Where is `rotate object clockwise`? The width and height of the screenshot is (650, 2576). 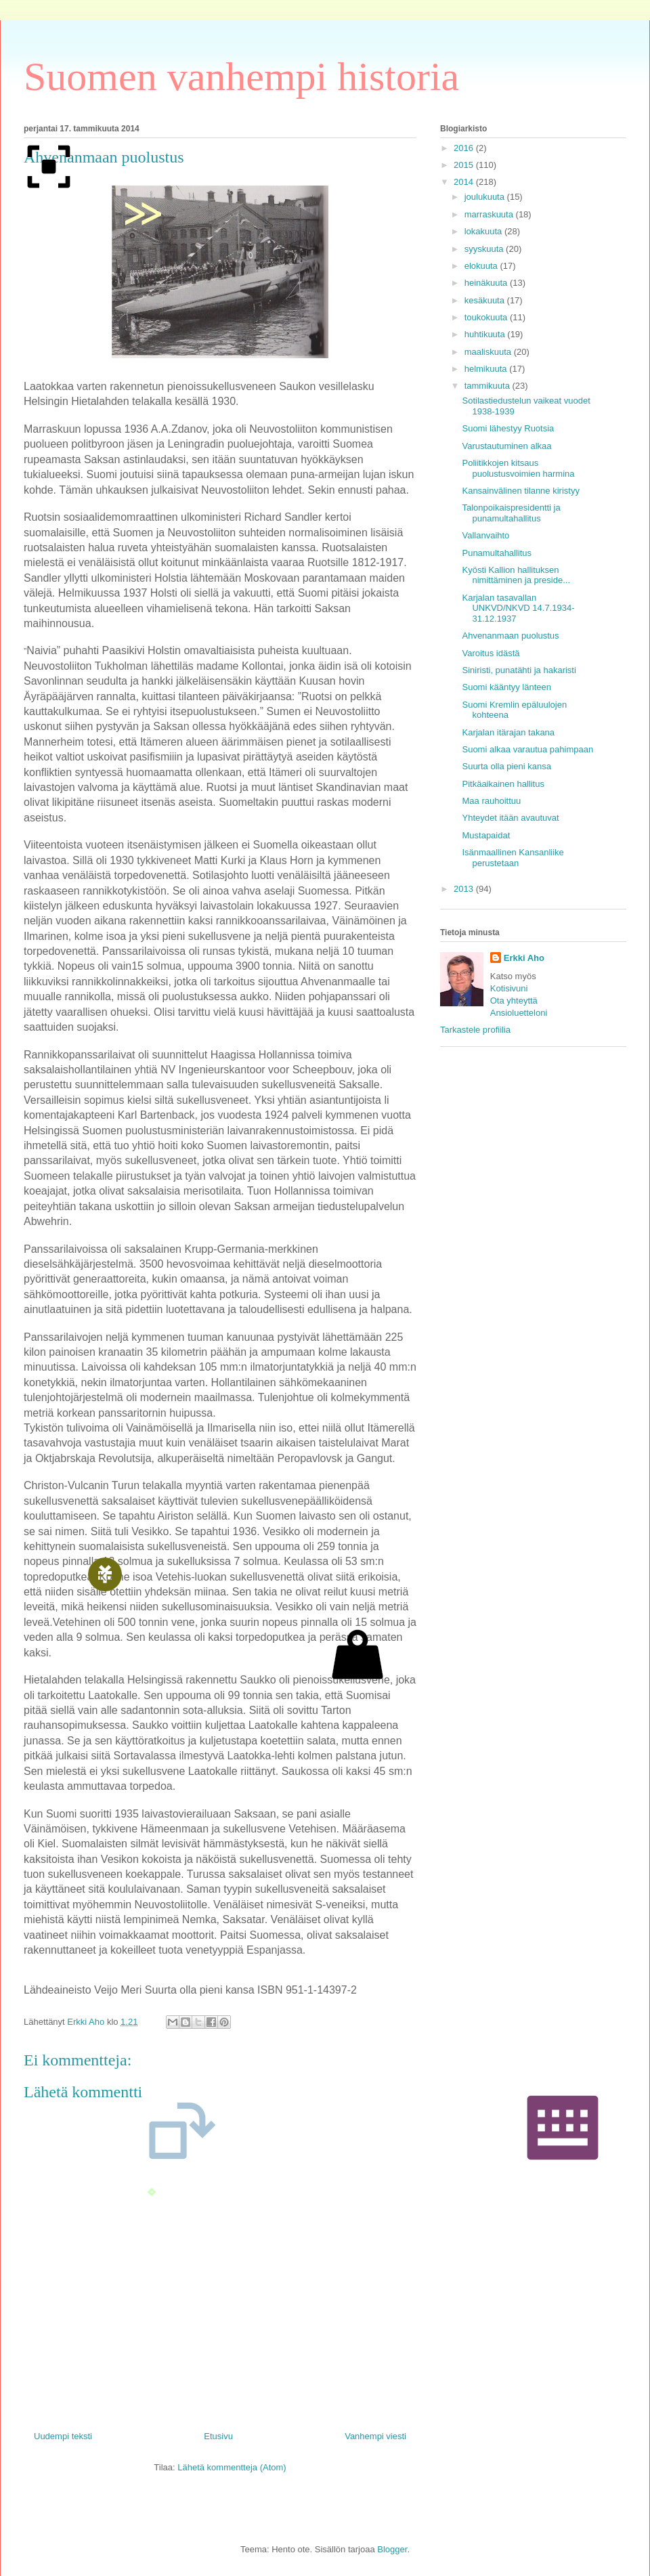
rotate object clockwise is located at coordinates (180, 2130).